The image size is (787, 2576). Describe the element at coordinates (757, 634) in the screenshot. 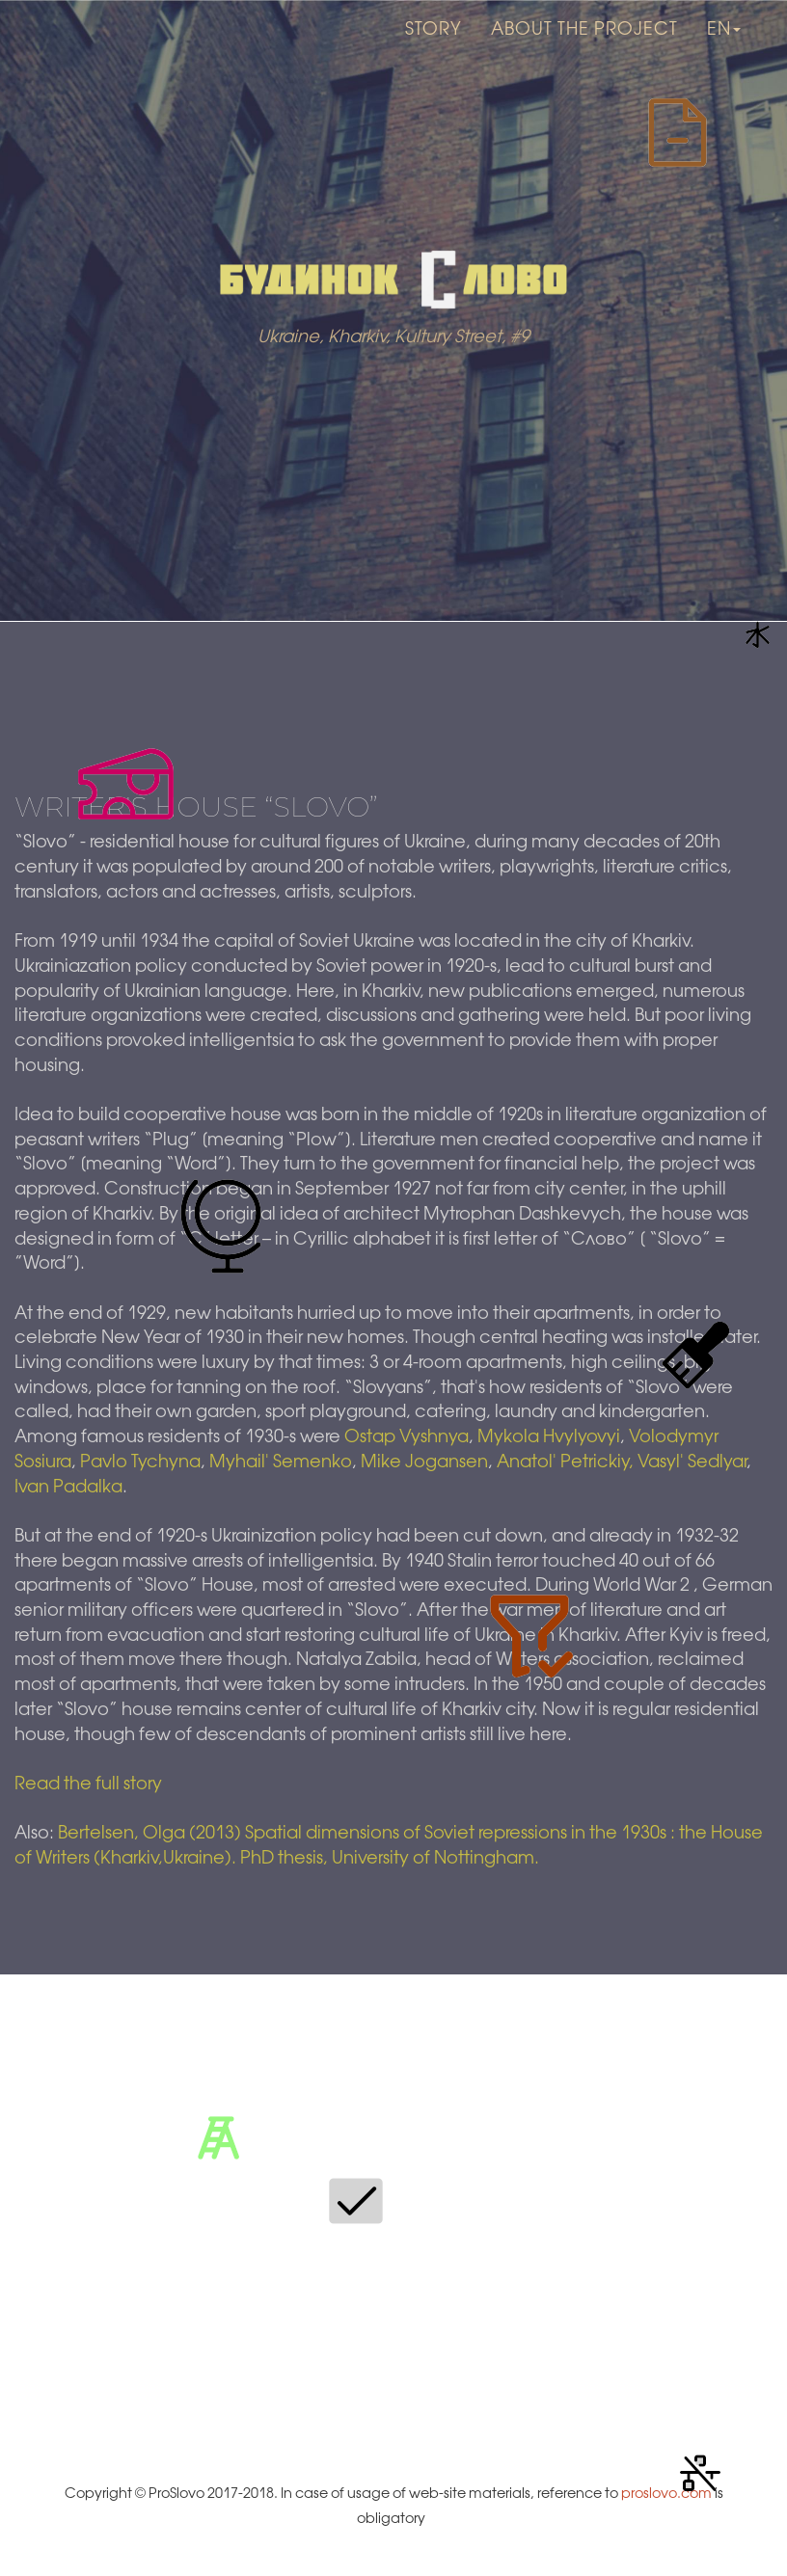

I see `access confucianism or chinese philosophy content` at that location.